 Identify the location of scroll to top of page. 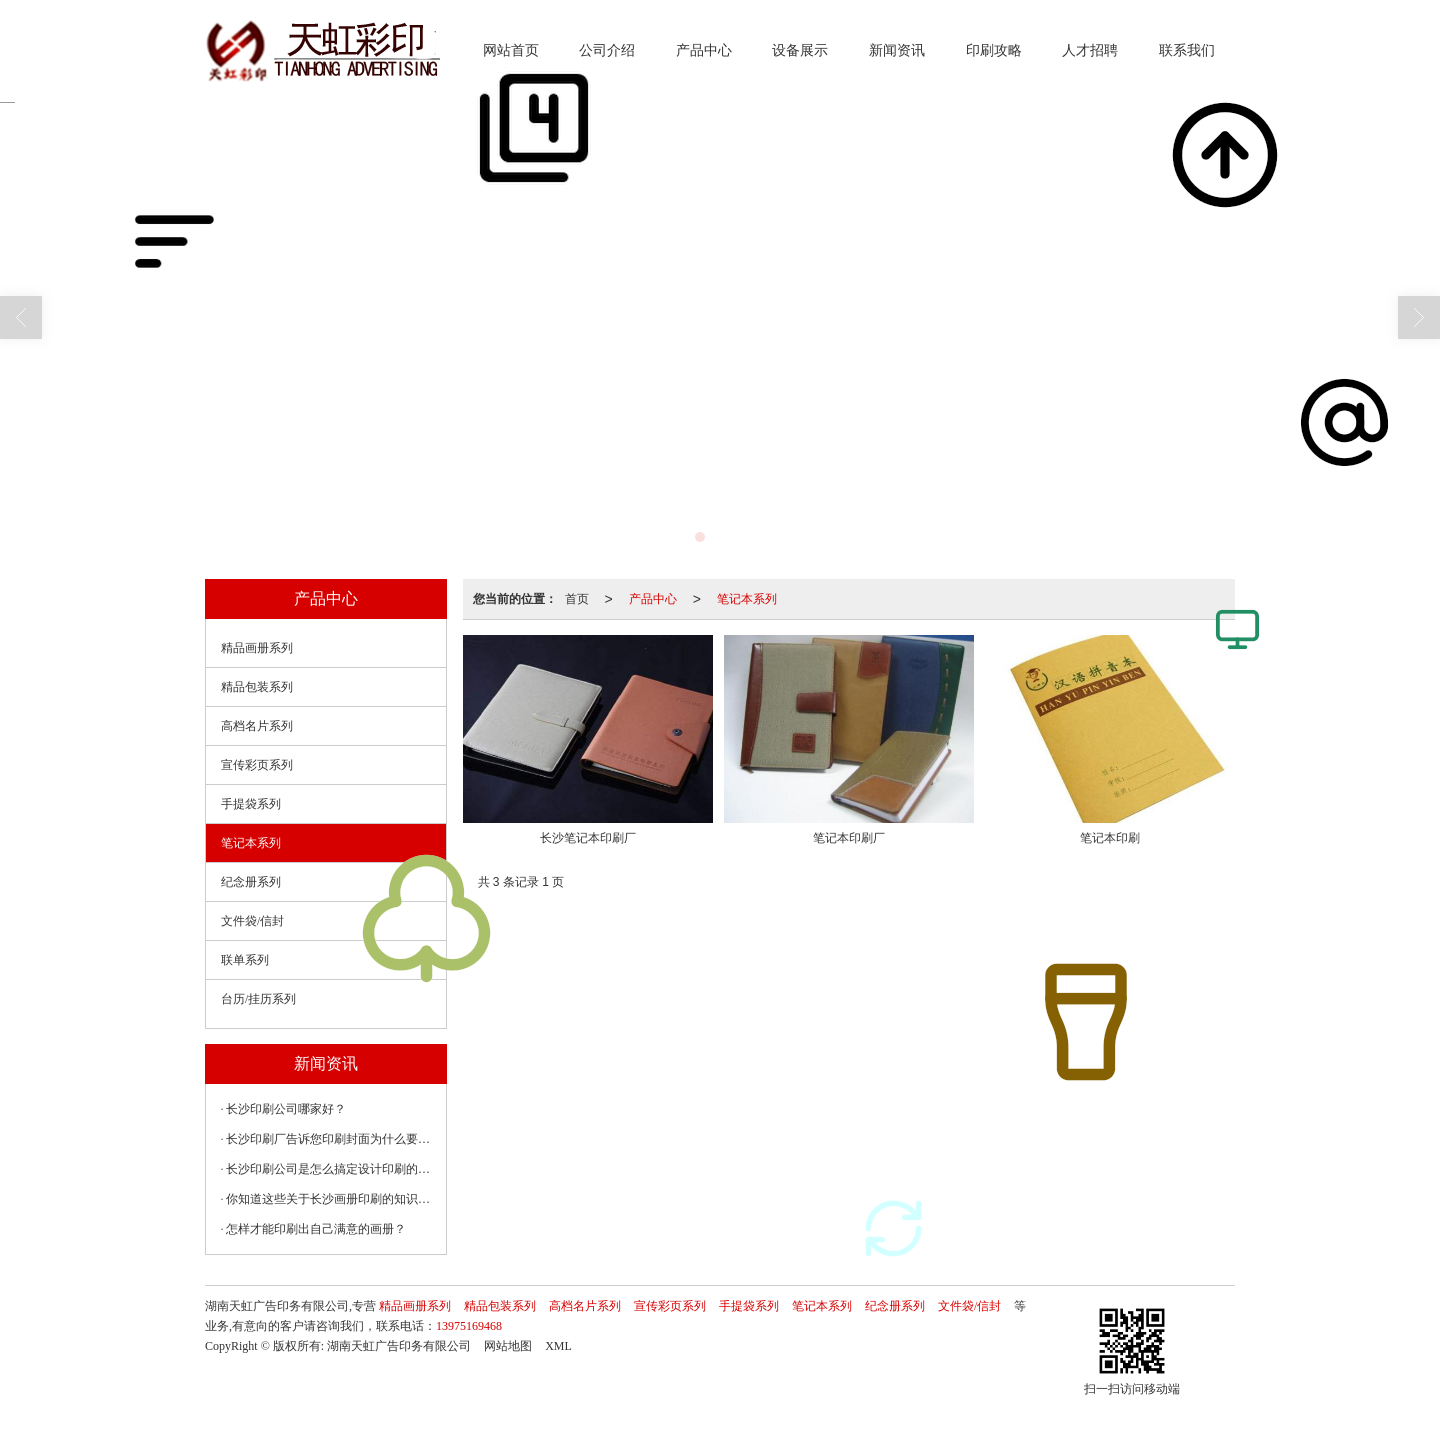
(1225, 155).